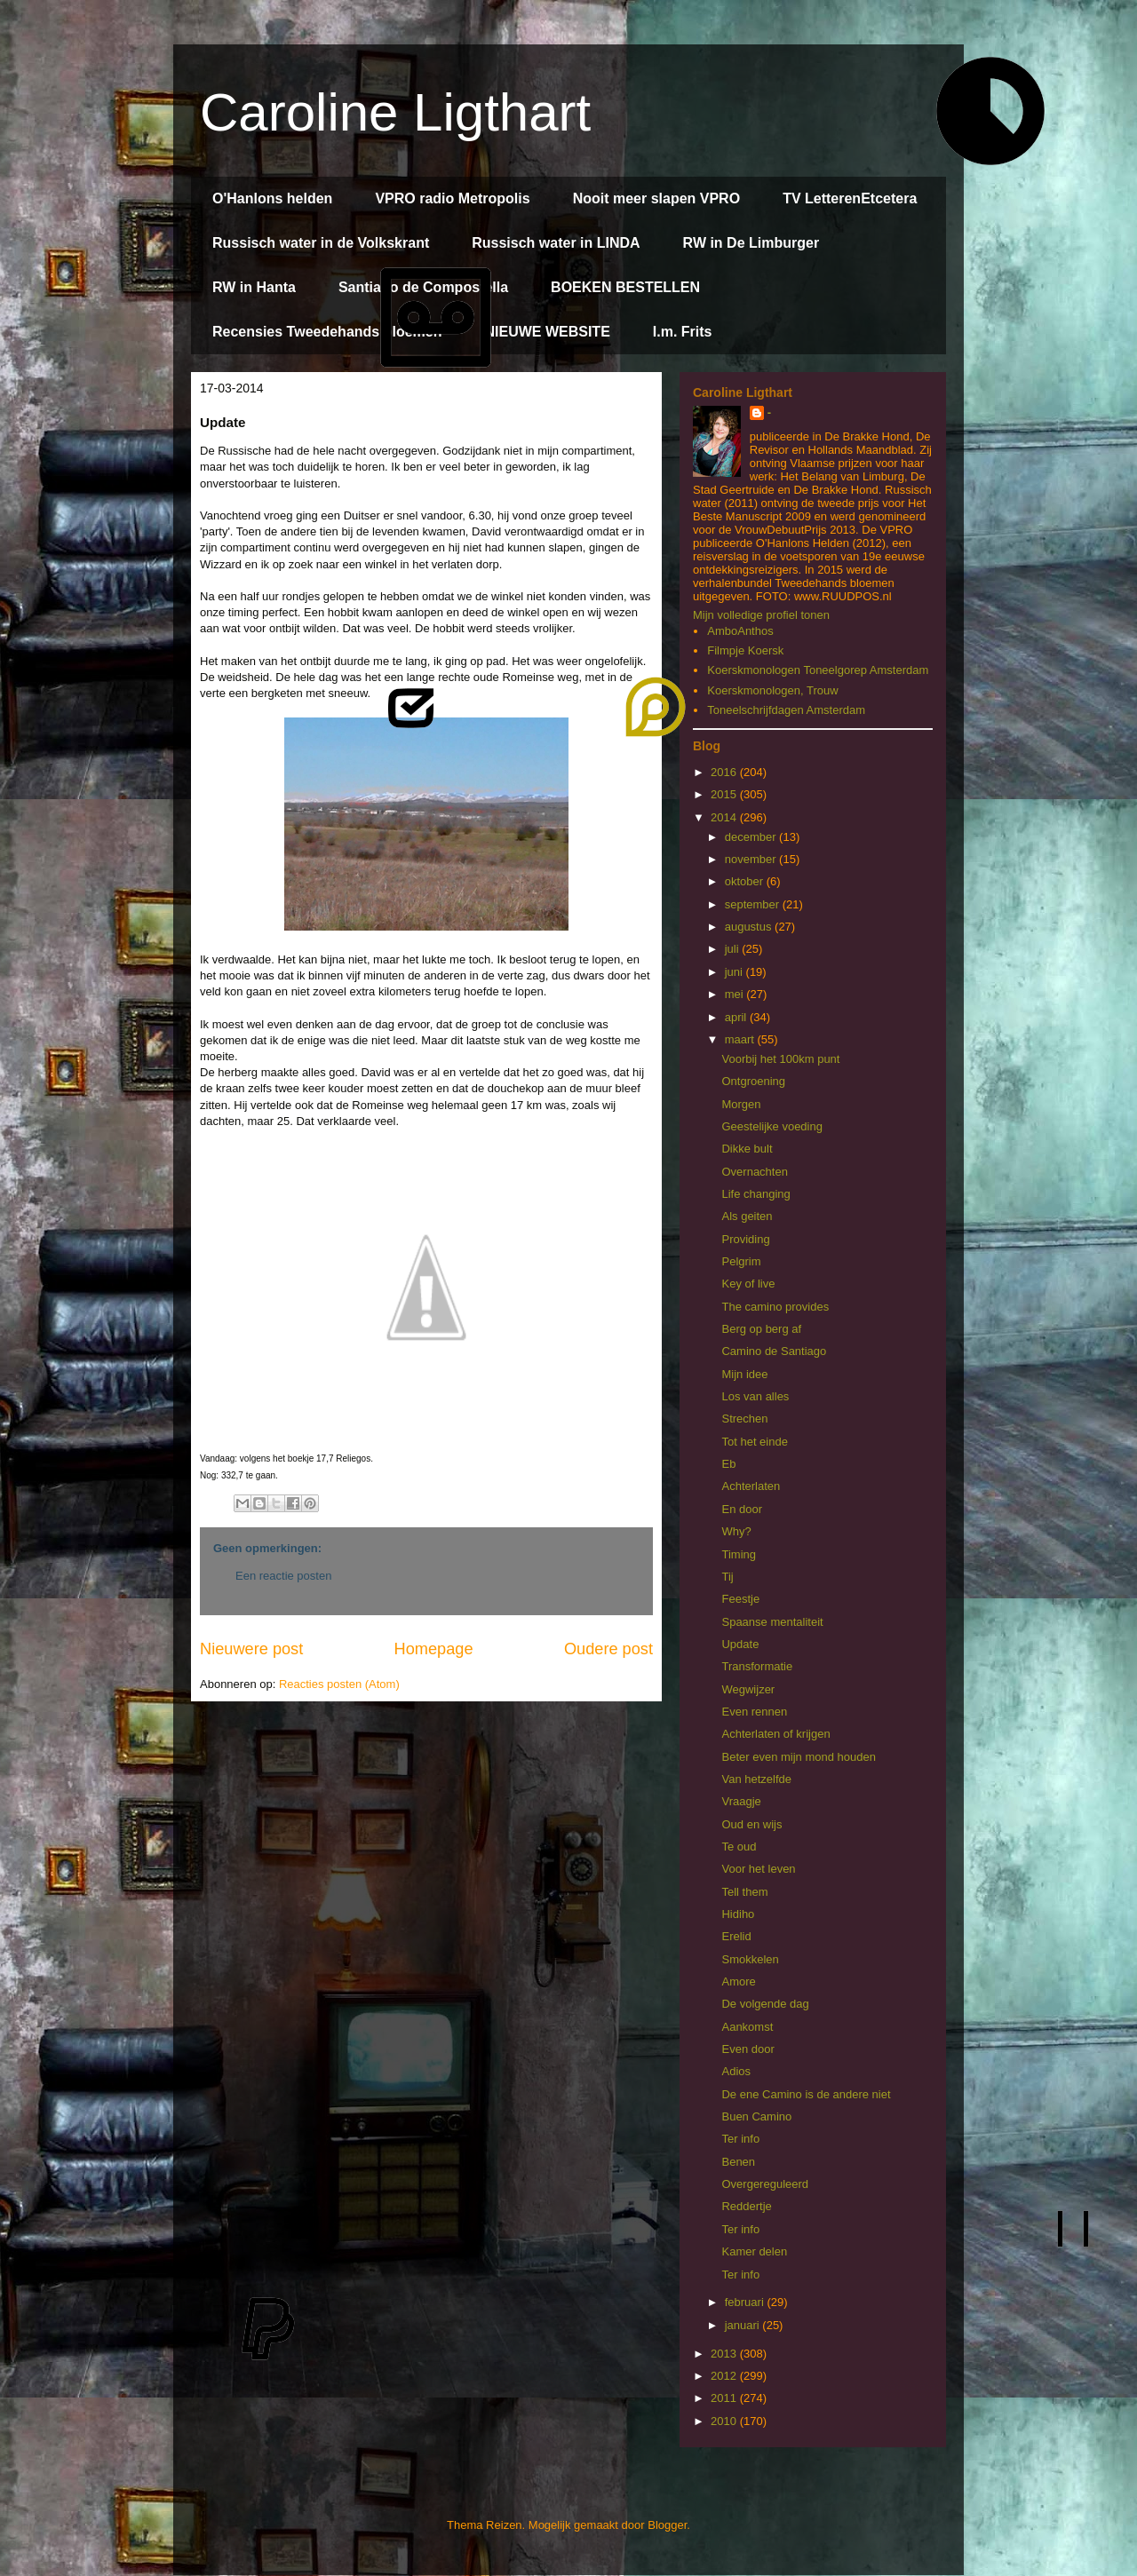 This screenshot has width=1137, height=2576. Describe the element at coordinates (268, 2327) in the screenshot. I see `pay with PayPal` at that location.